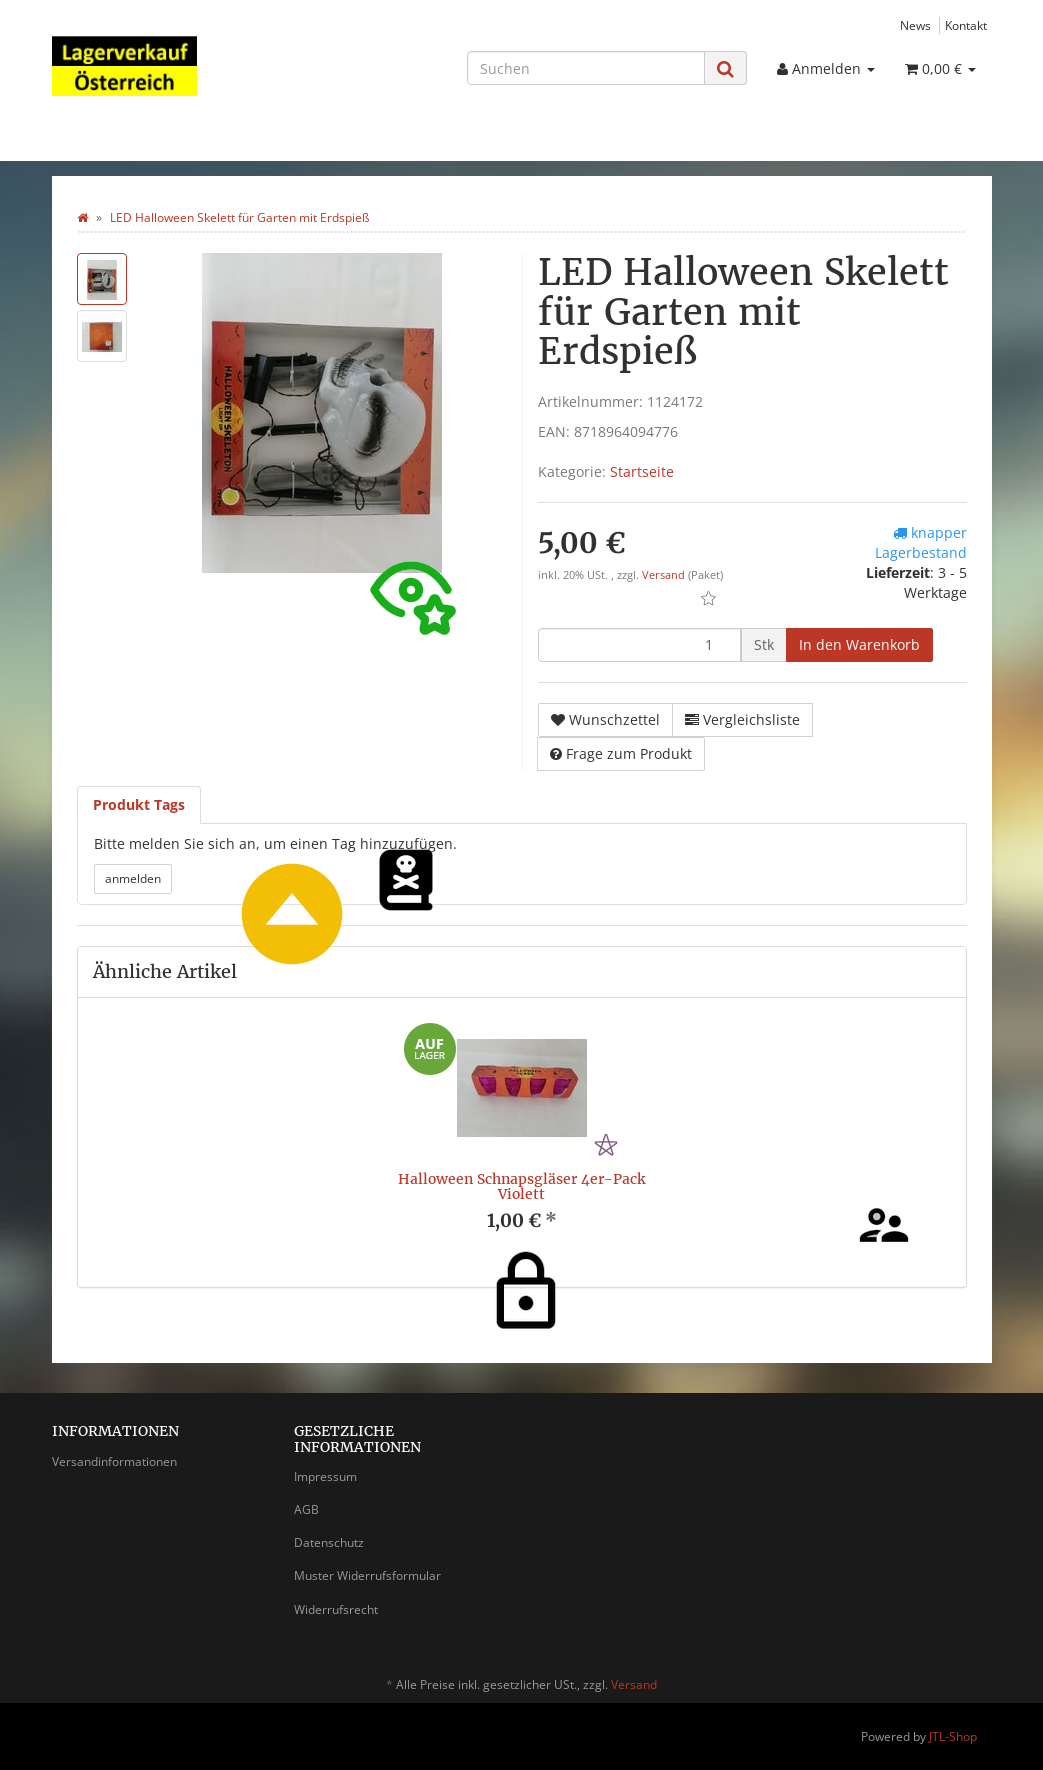  Describe the element at coordinates (292, 914) in the screenshot. I see `collapse an expanded section` at that location.